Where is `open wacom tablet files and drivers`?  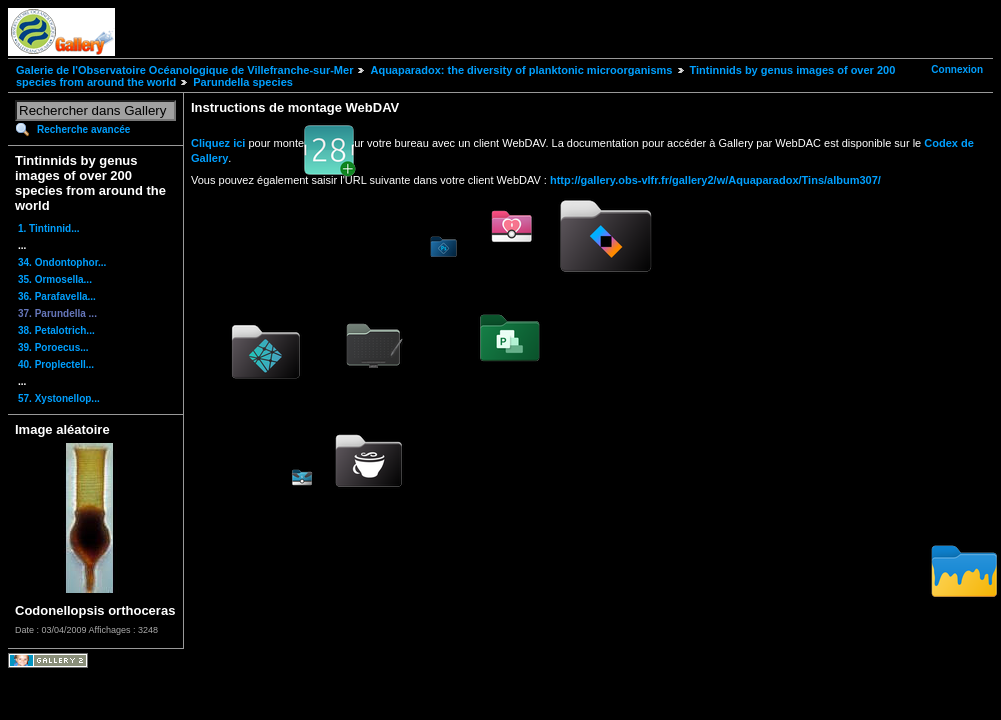 open wacom tablet files and drivers is located at coordinates (373, 346).